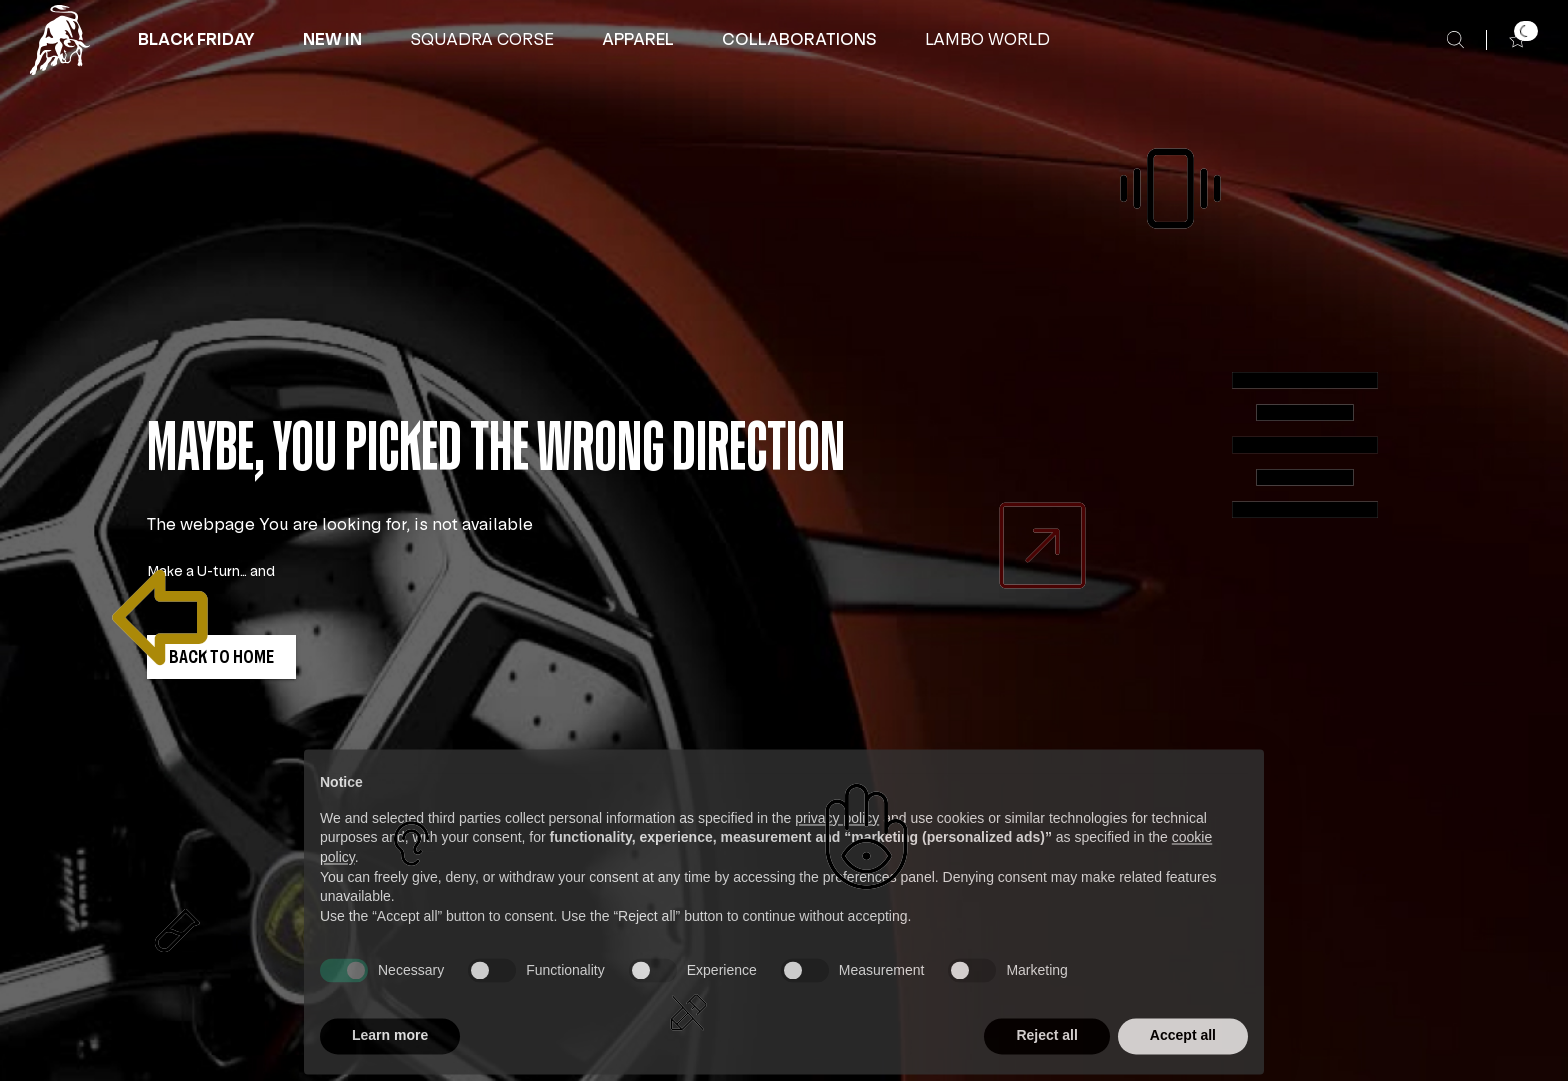  I want to click on open link in new window, so click(1042, 545).